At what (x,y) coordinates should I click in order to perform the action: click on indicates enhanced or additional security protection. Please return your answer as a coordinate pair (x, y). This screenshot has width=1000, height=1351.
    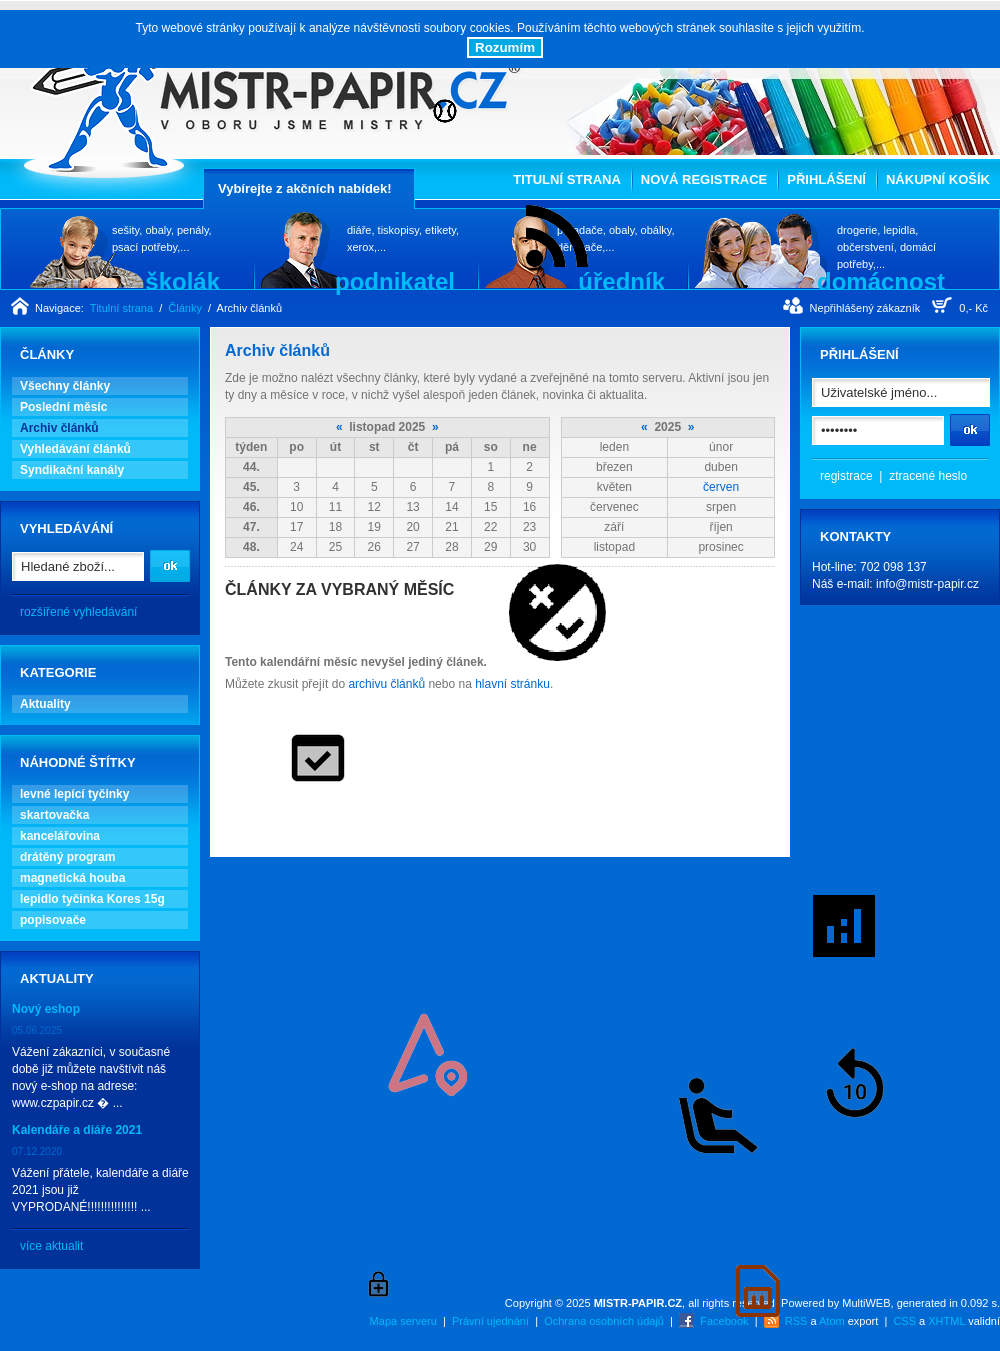
    Looking at the image, I should click on (378, 1284).